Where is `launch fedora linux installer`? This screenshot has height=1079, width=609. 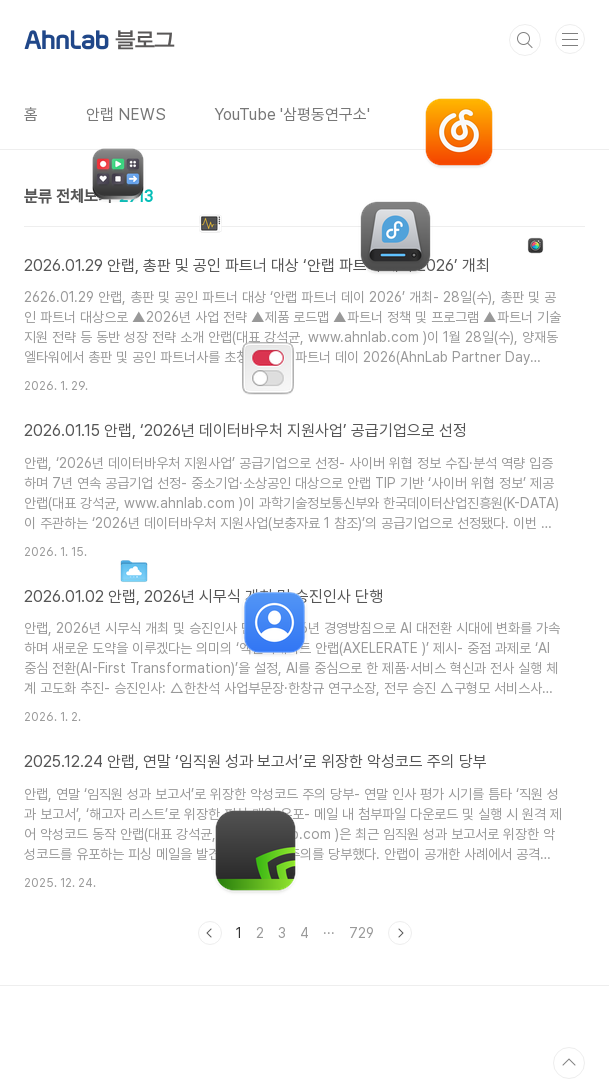 launch fedora linux installer is located at coordinates (395, 236).